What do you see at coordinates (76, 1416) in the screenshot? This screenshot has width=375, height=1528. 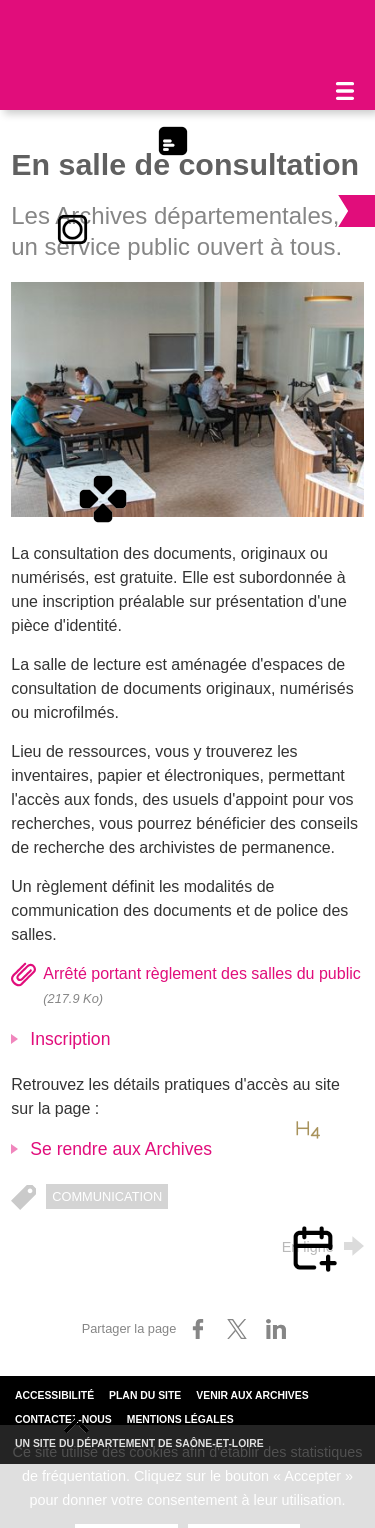 I see `merge branches or items together` at bounding box center [76, 1416].